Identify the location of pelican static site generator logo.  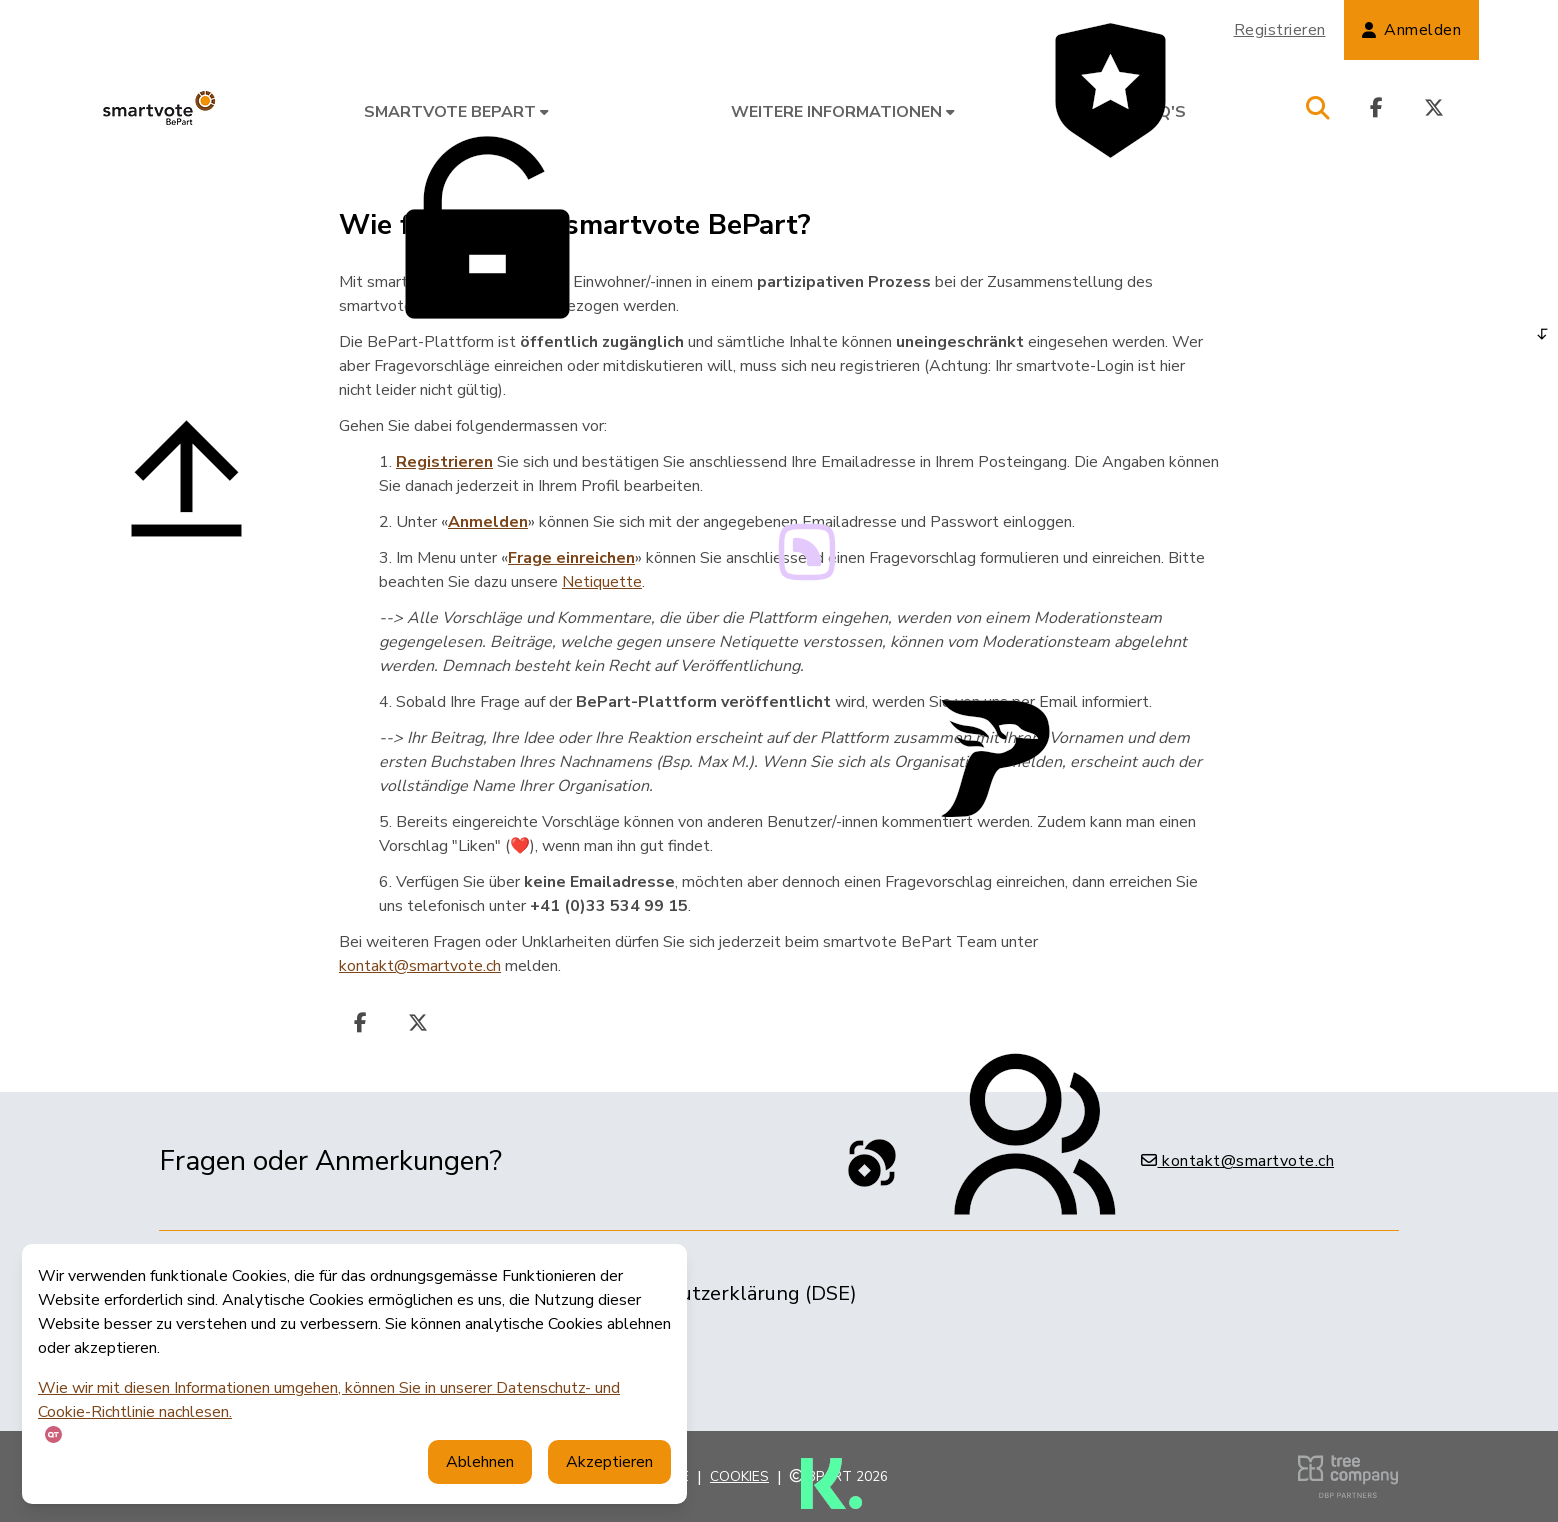
(995, 758).